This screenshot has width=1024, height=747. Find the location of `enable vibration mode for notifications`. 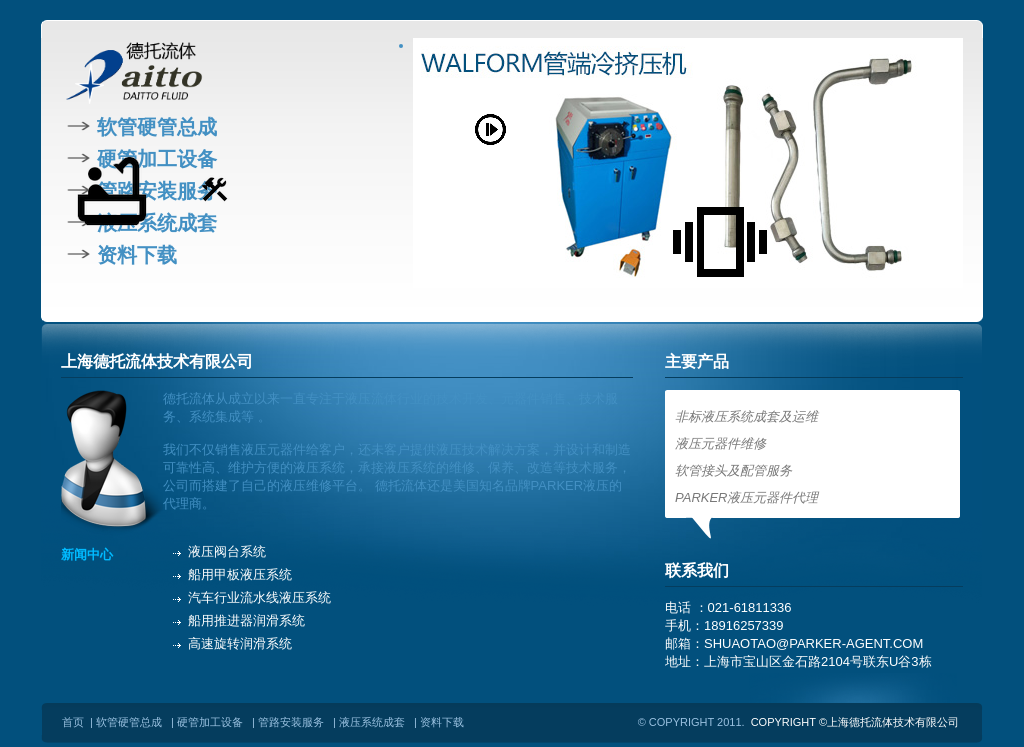

enable vibration mode for notifications is located at coordinates (720, 242).